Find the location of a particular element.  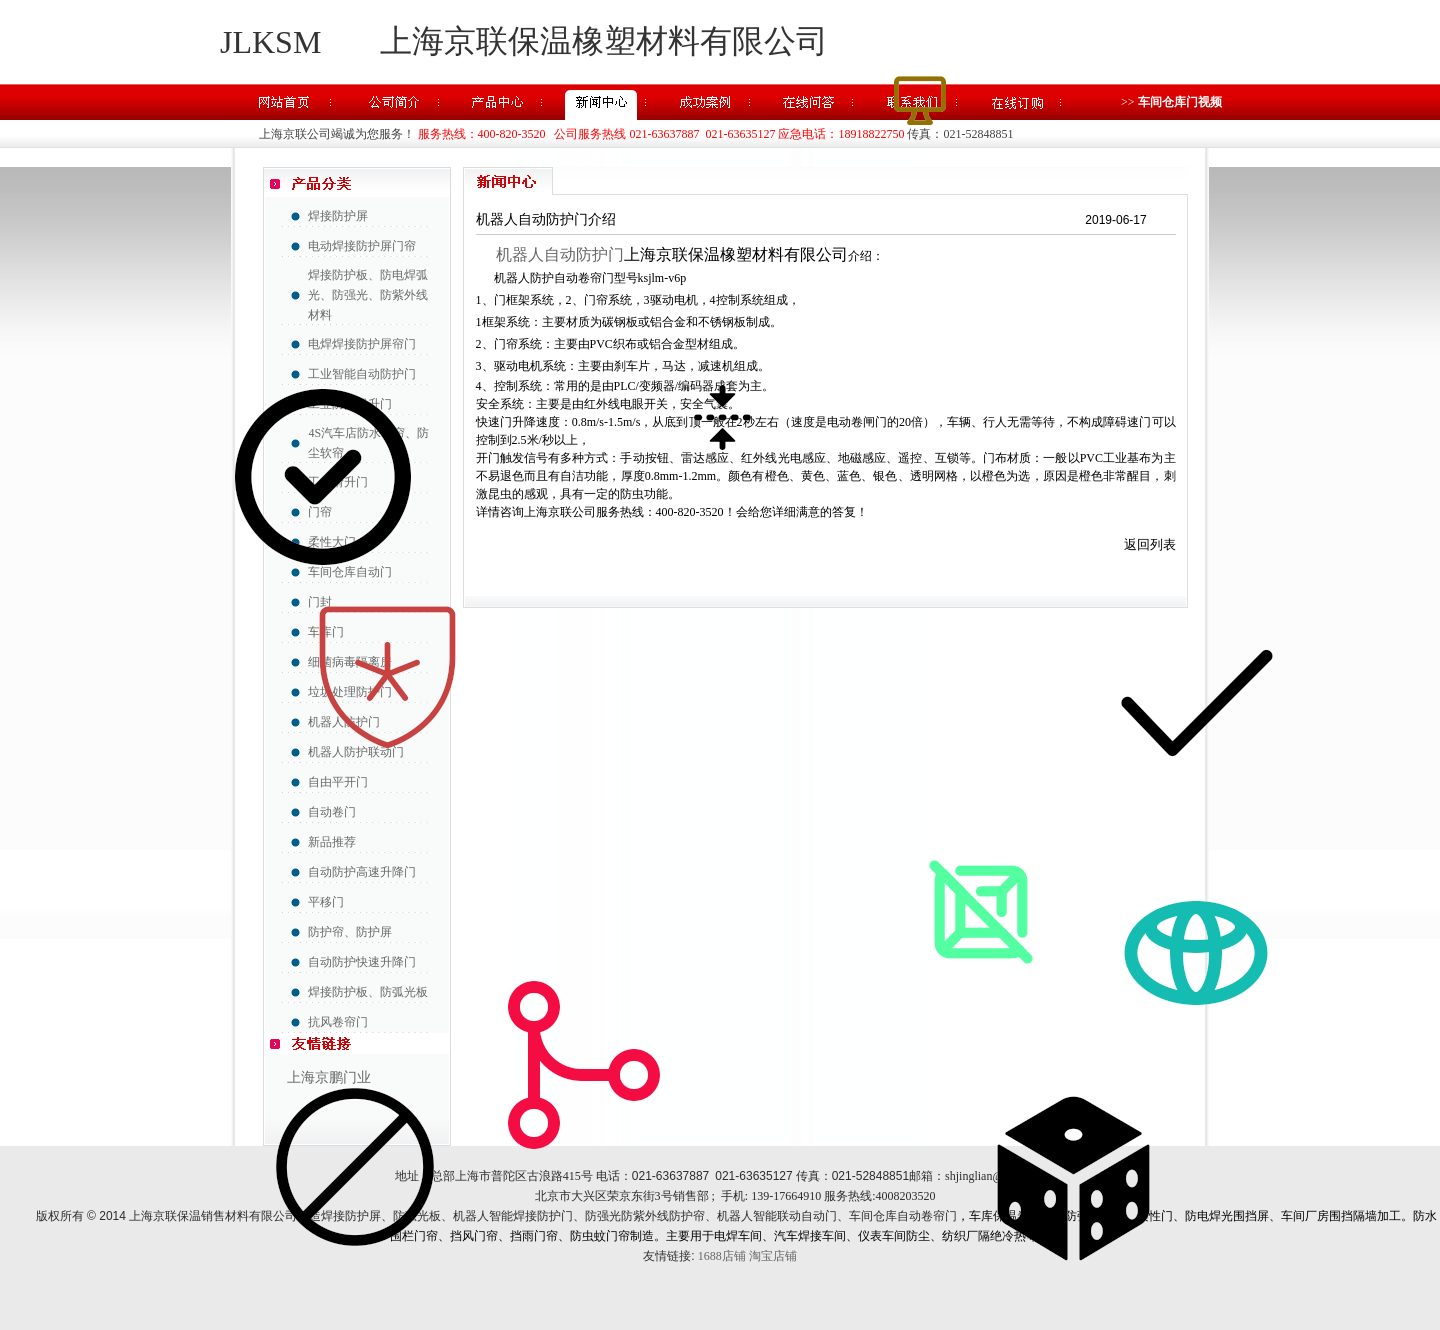

disable box model view is located at coordinates (981, 912).